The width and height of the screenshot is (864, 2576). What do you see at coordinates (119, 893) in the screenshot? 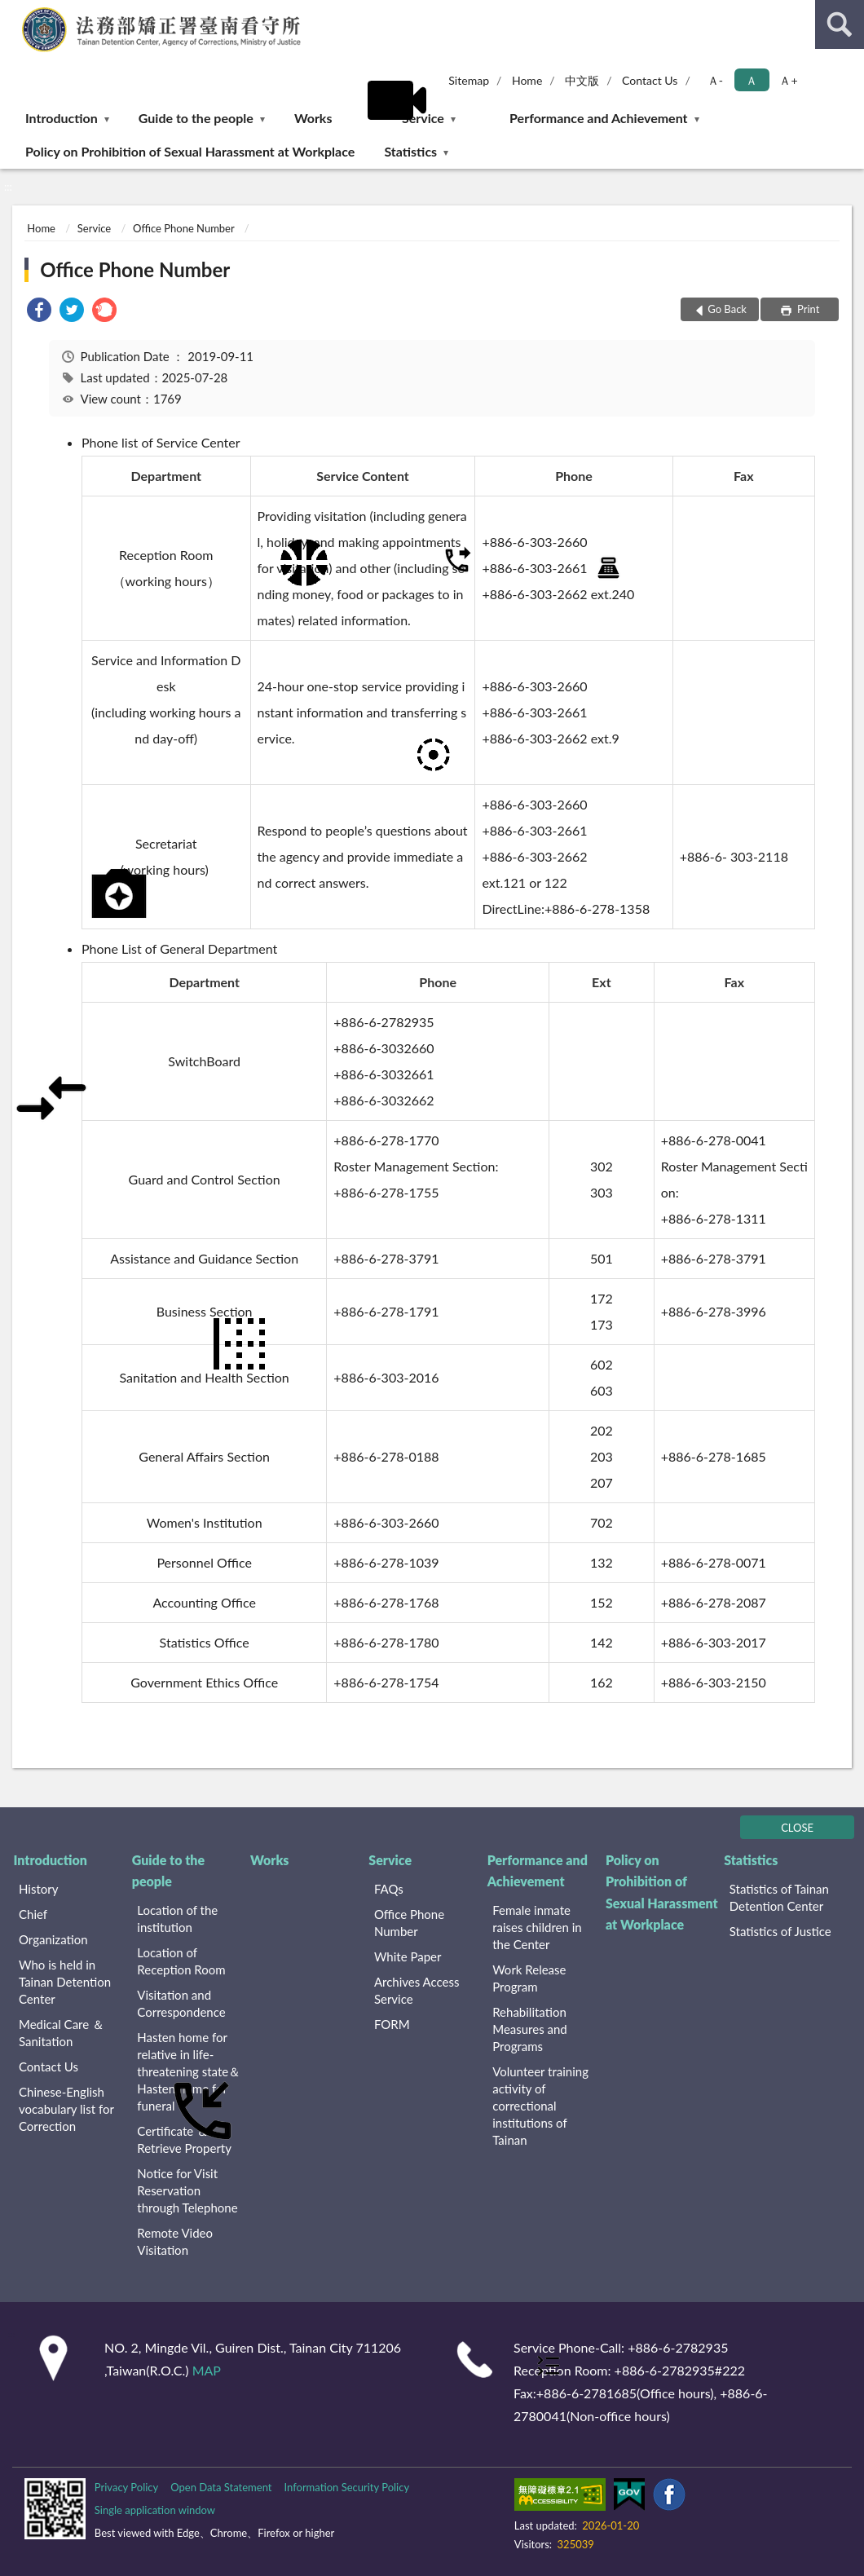
I see `enhance or improve photo quality` at bounding box center [119, 893].